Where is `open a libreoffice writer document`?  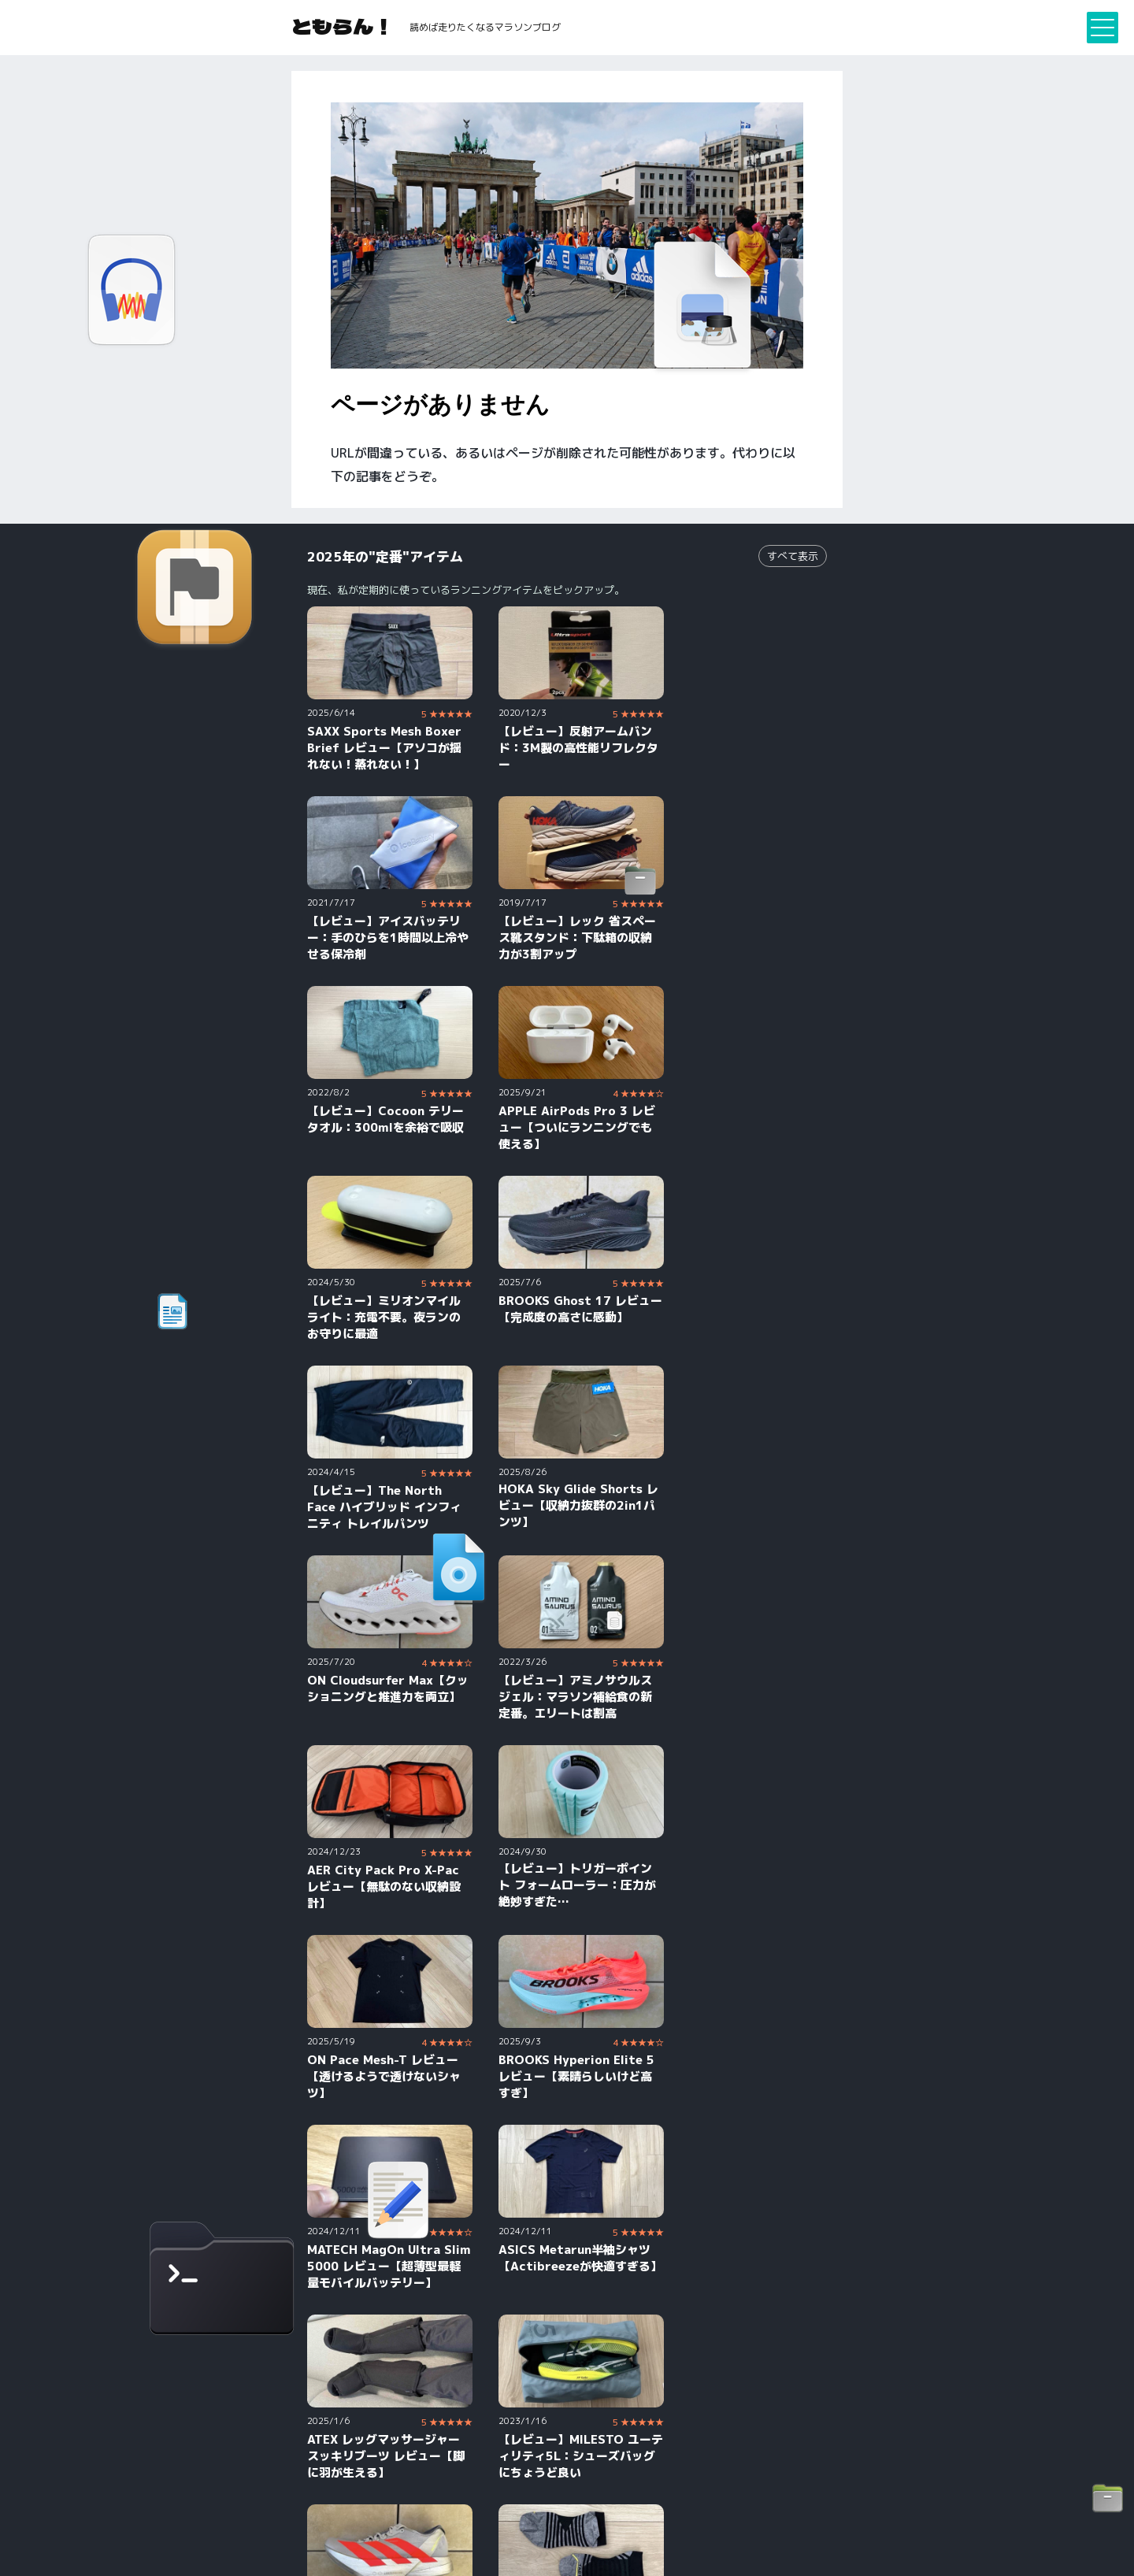 open a libreoffice writer document is located at coordinates (172, 1311).